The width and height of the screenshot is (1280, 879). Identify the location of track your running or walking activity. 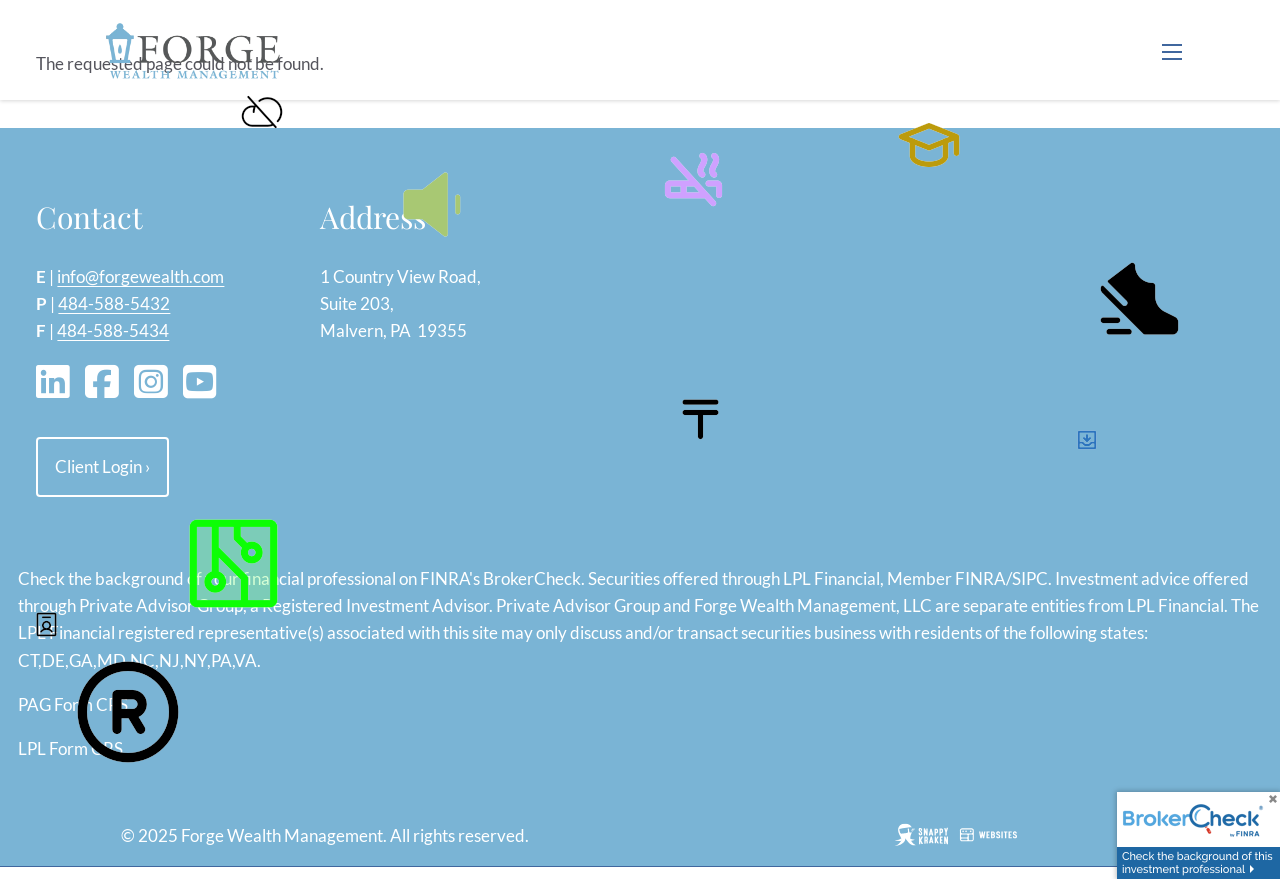
(1138, 303).